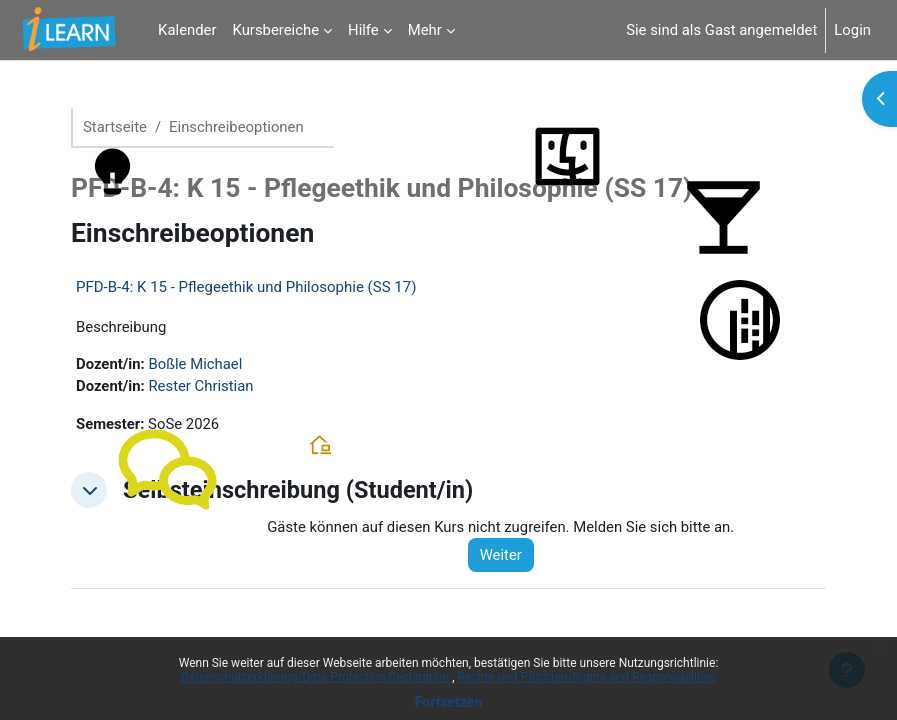 This screenshot has height=720, width=897. What do you see at coordinates (112, 170) in the screenshot?
I see `access tips or helpful suggestions` at bounding box center [112, 170].